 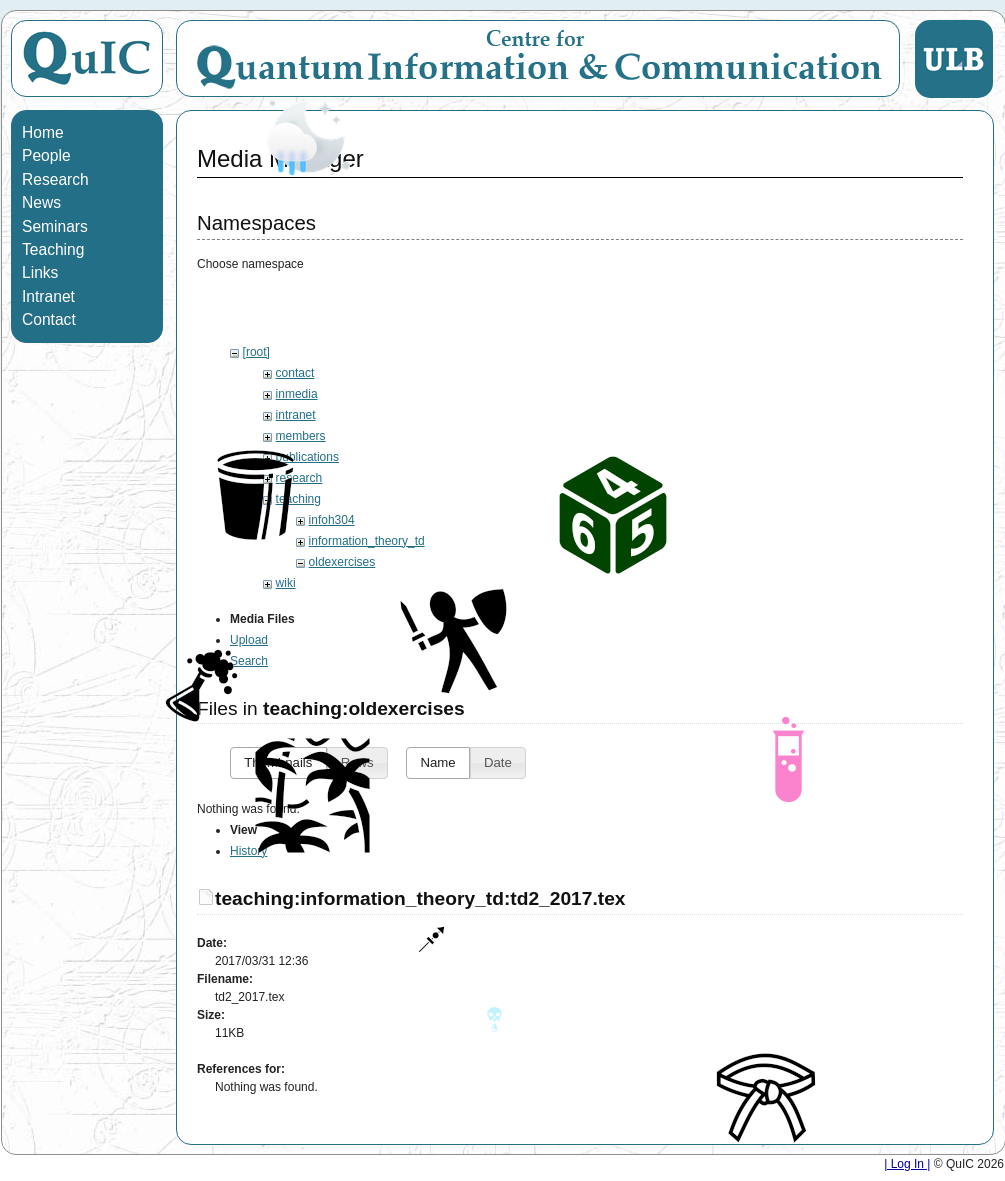 What do you see at coordinates (255, 480) in the screenshot?
I see `empty trash or recycle bin` at bounding box center [255, 480].